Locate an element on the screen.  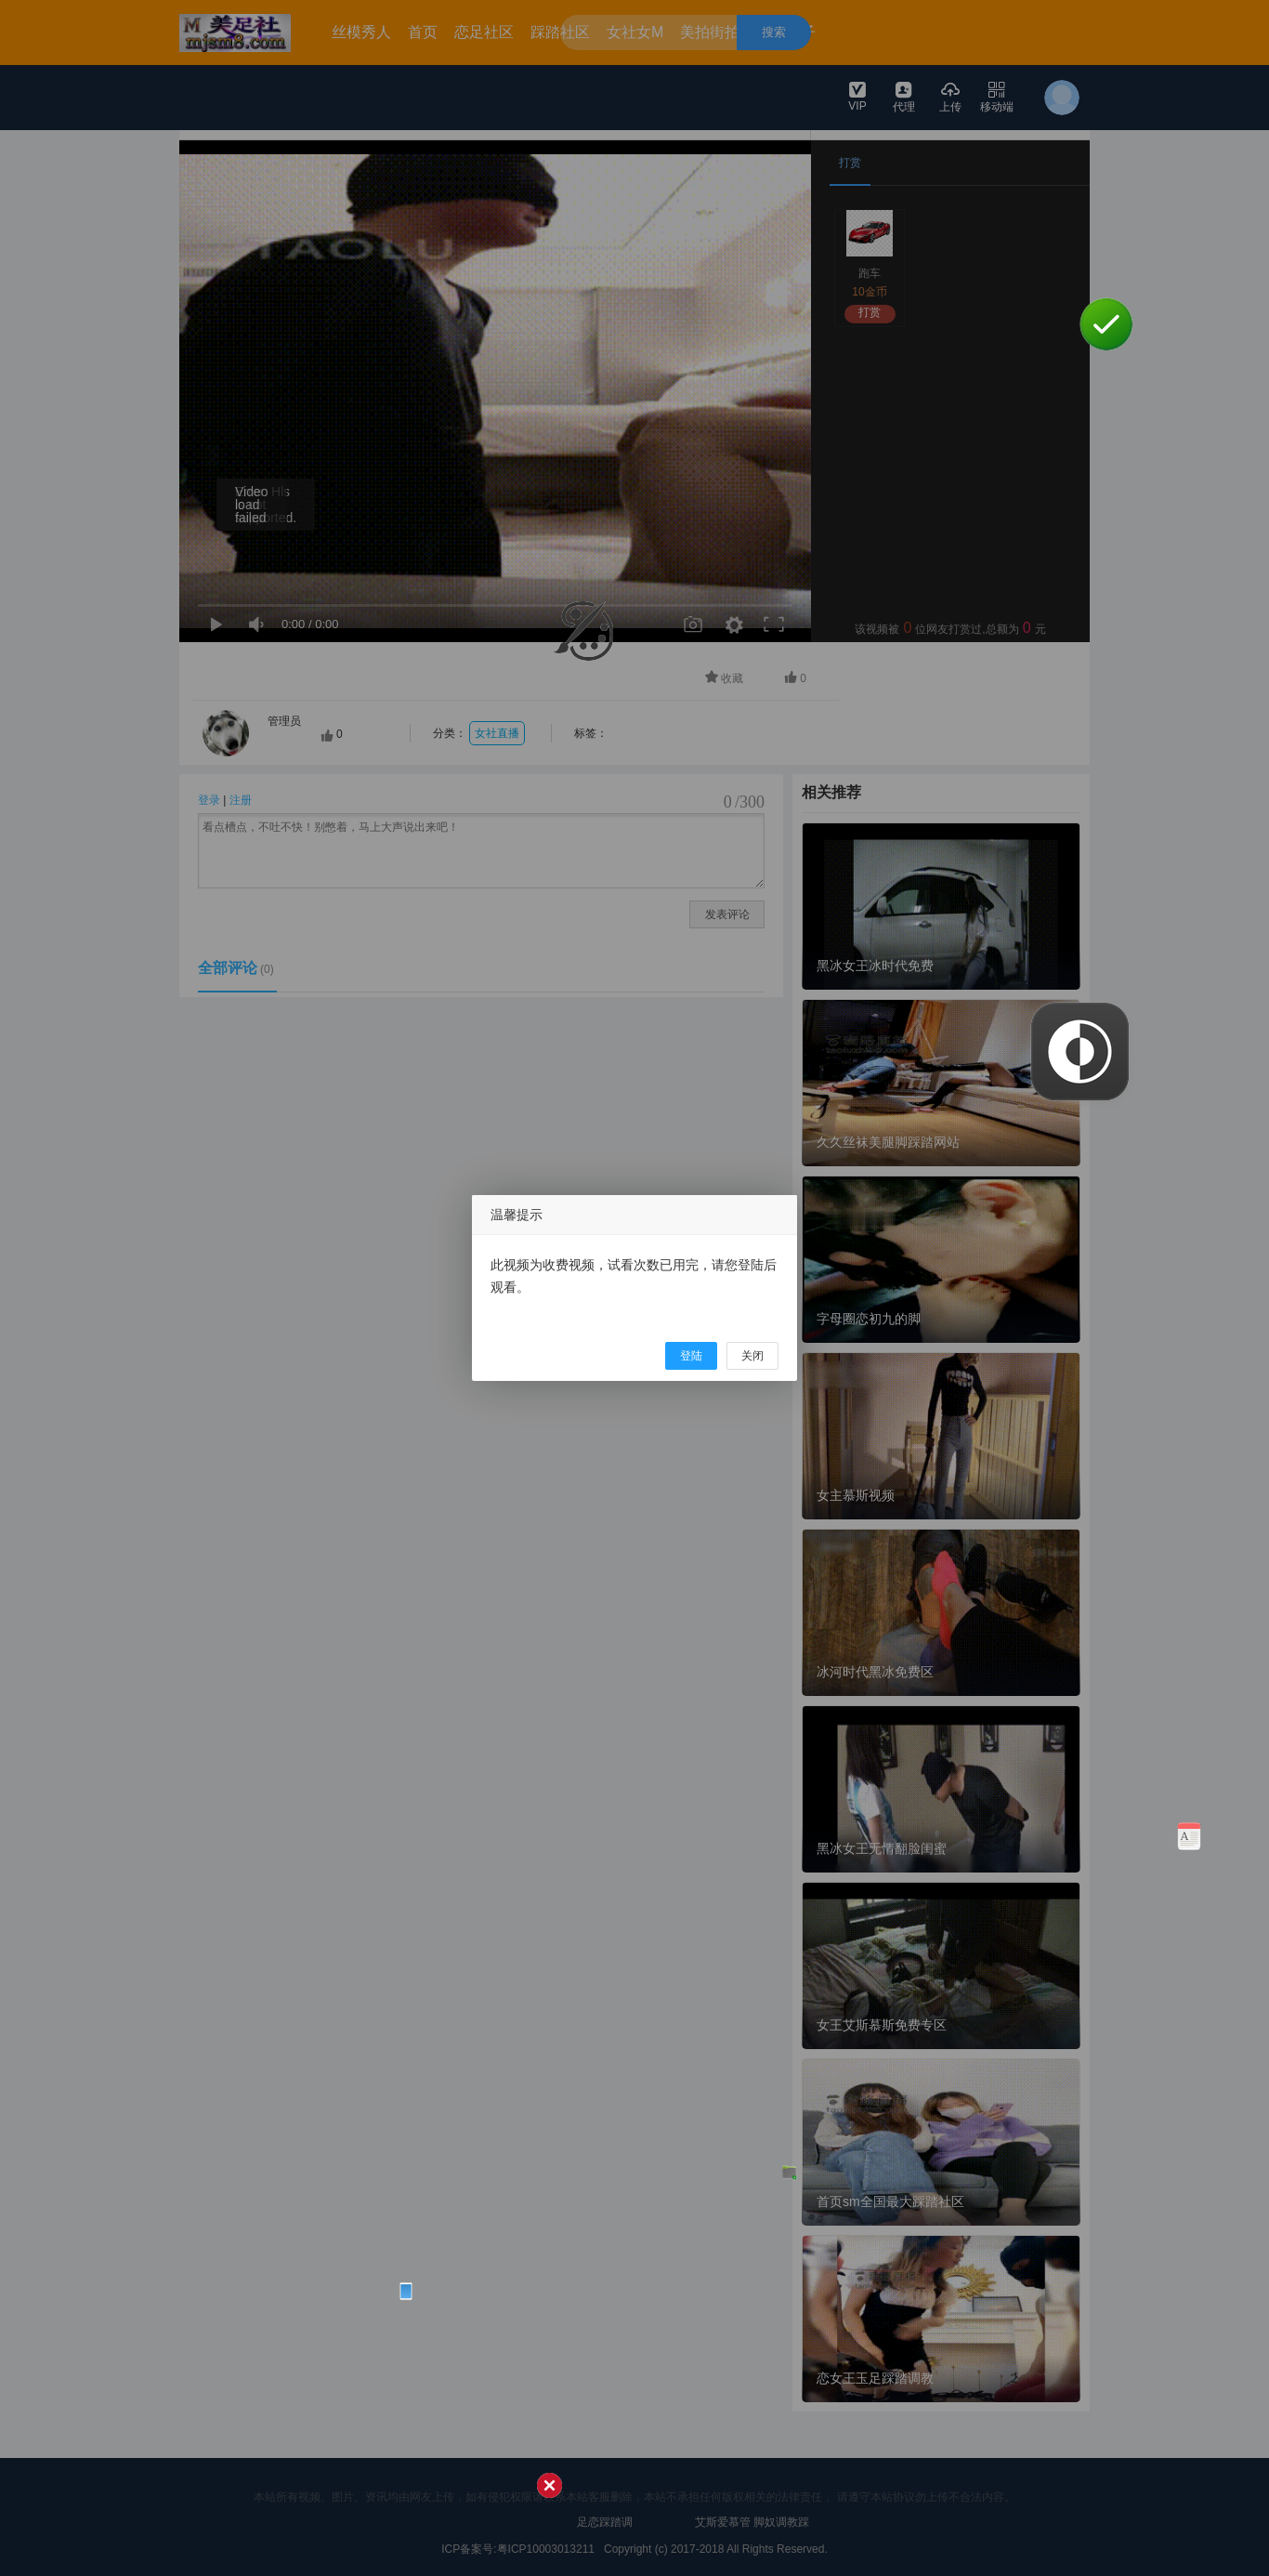
iPad mini 3 device connected via wifi is located at coordinates (406, 2290).